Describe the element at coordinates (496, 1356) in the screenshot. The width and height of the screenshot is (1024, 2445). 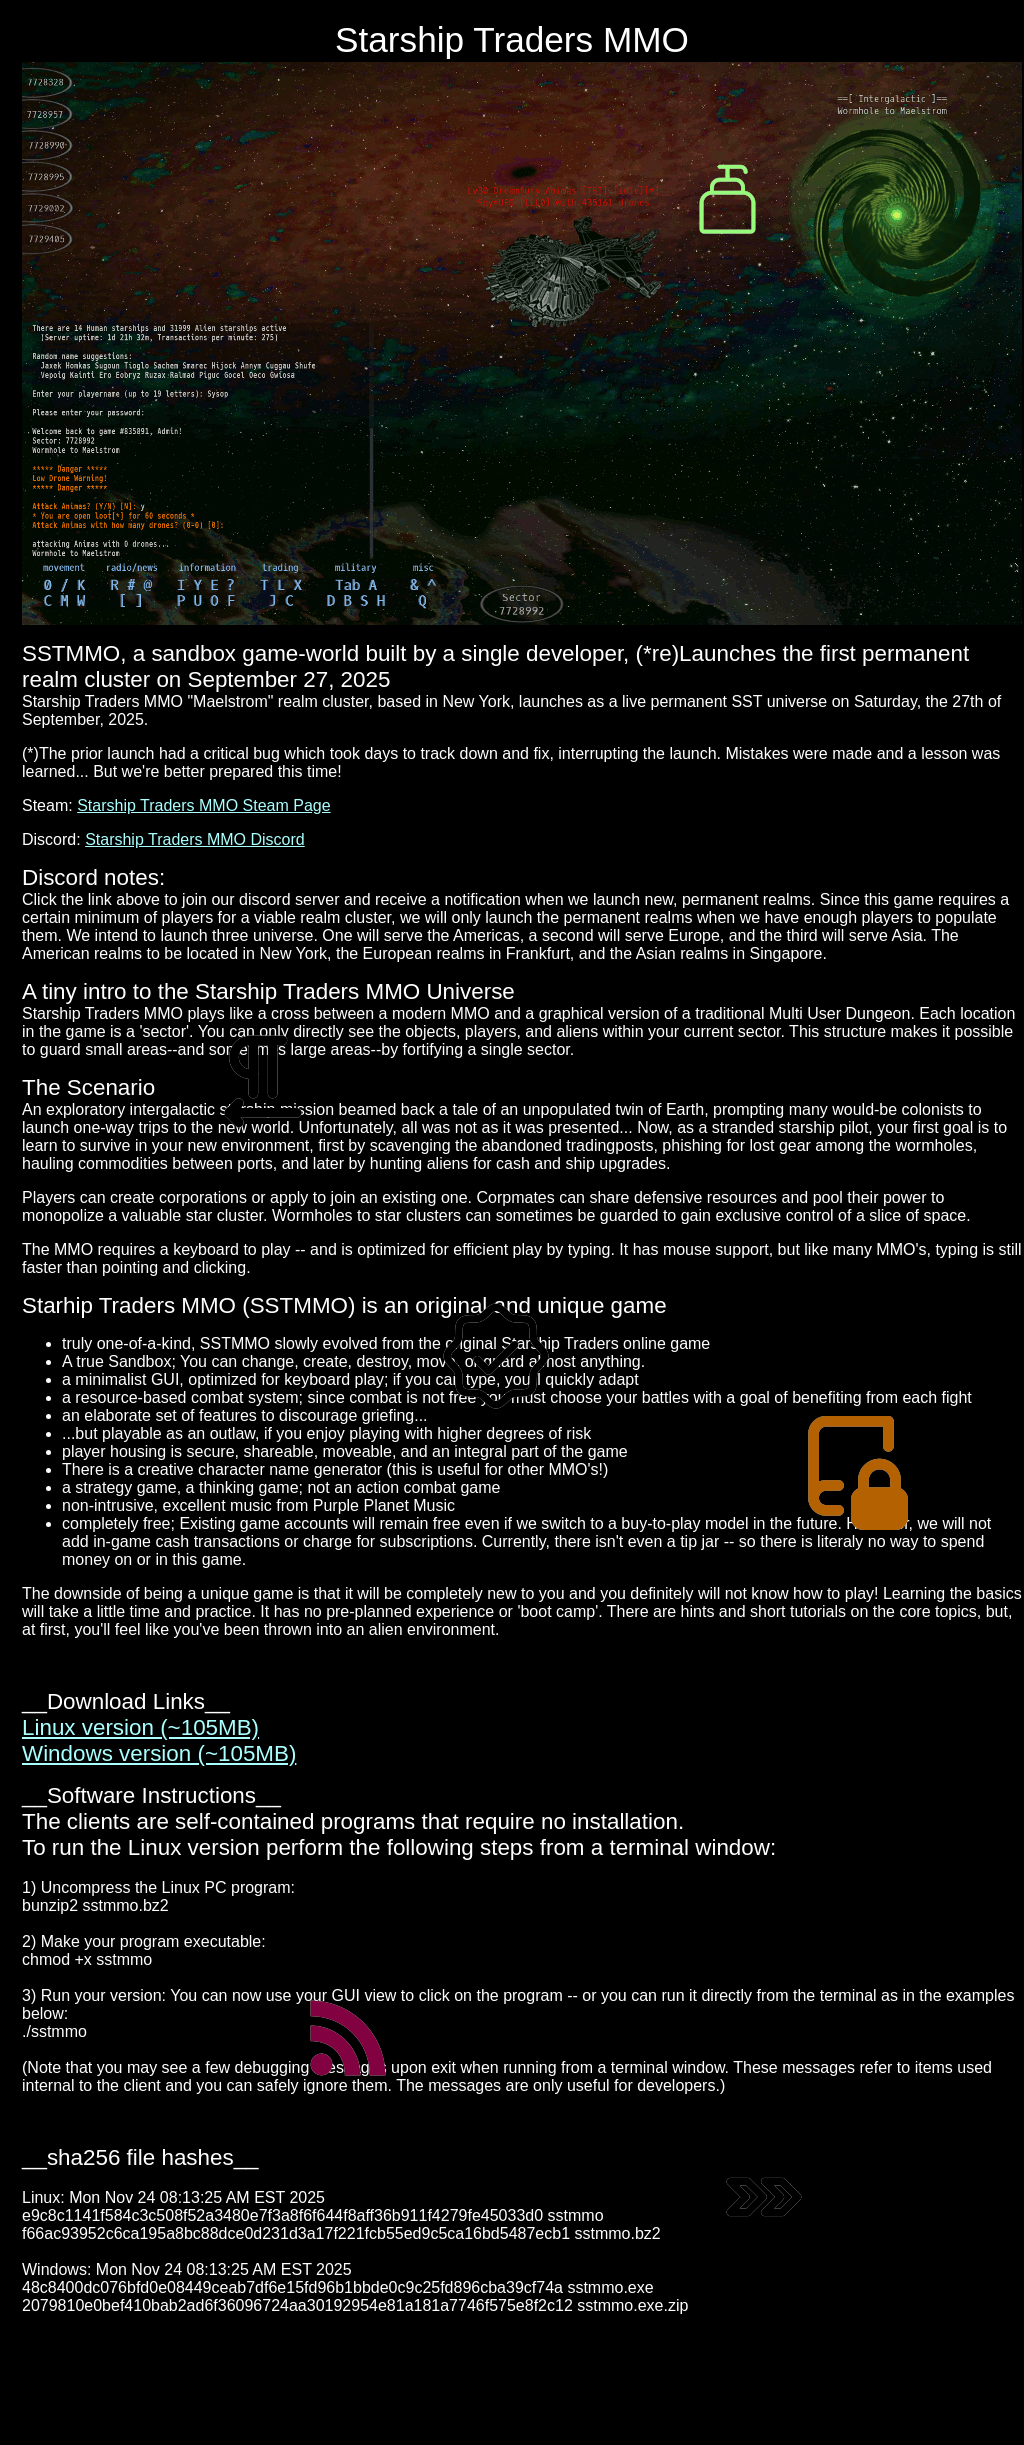
I see `verified or authenticated status` at that location.